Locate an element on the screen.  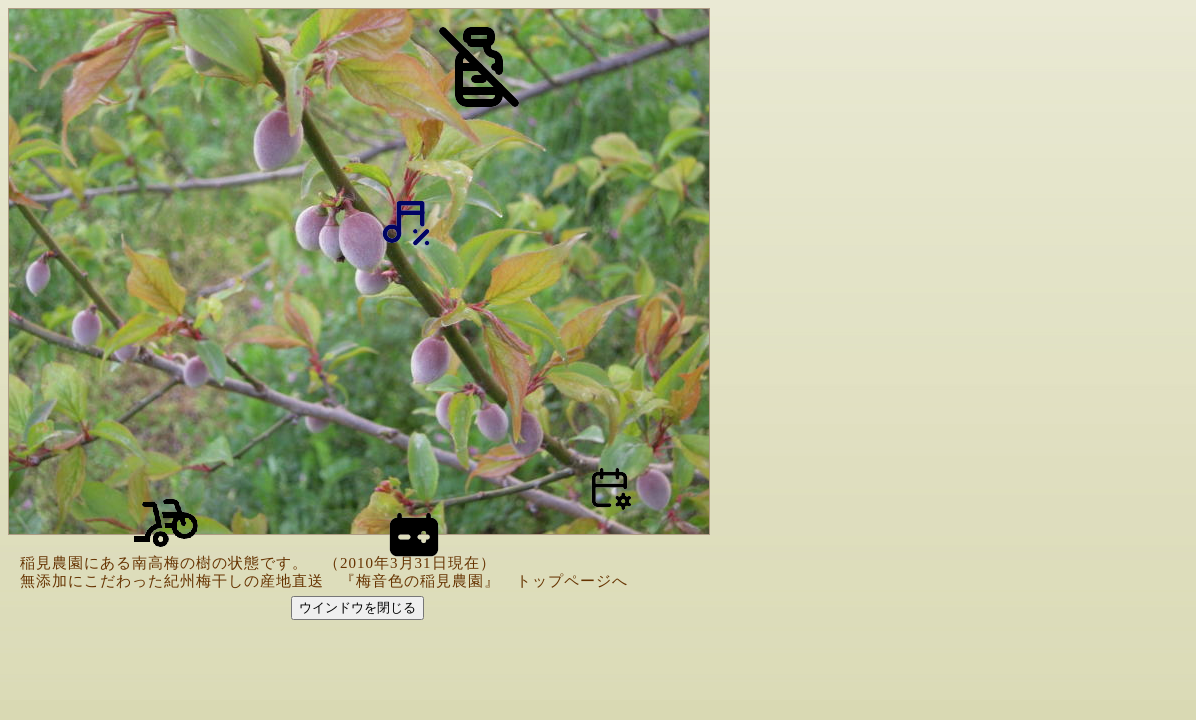
access calendar settings is located at coordinates (609, 487).